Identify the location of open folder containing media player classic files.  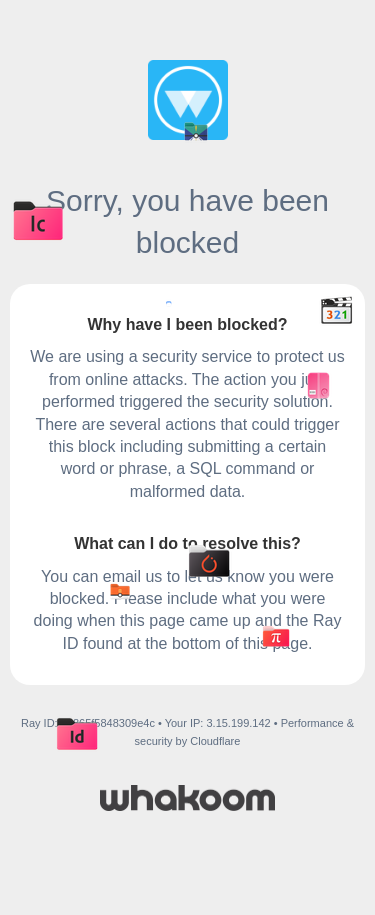
(336, 312).